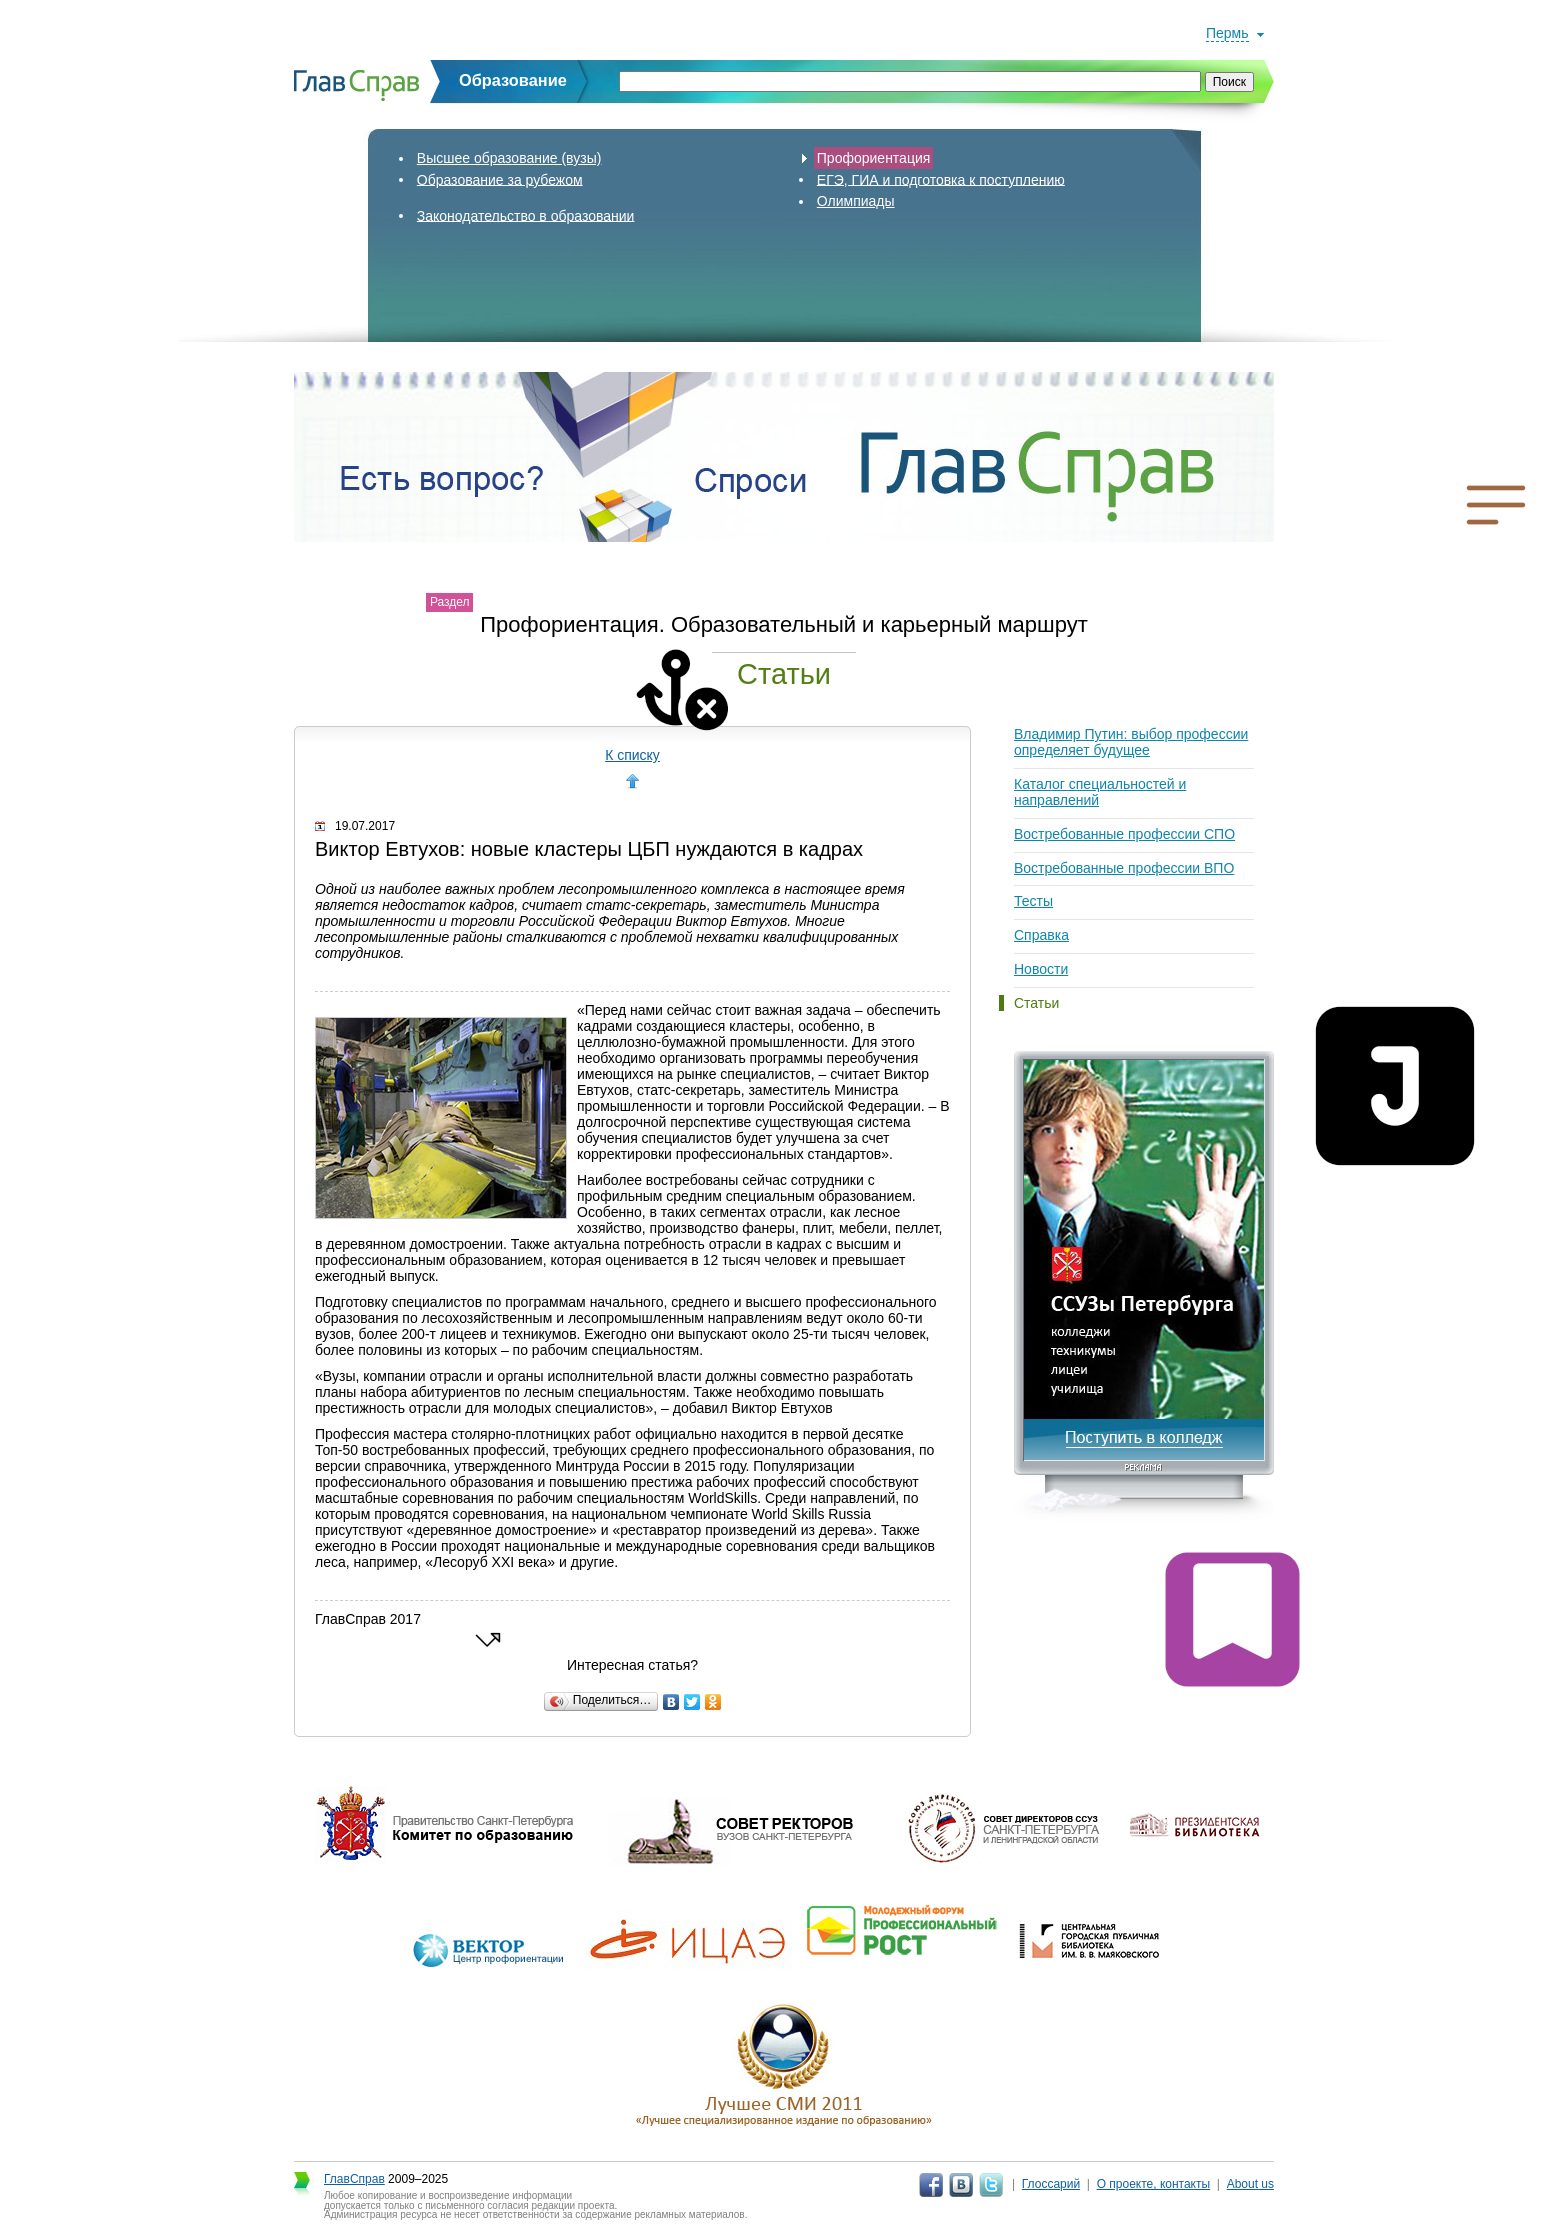 This screenshot has width=1568, height=2240. I want to click on reply to a message or forward content, so click(488, 1639).